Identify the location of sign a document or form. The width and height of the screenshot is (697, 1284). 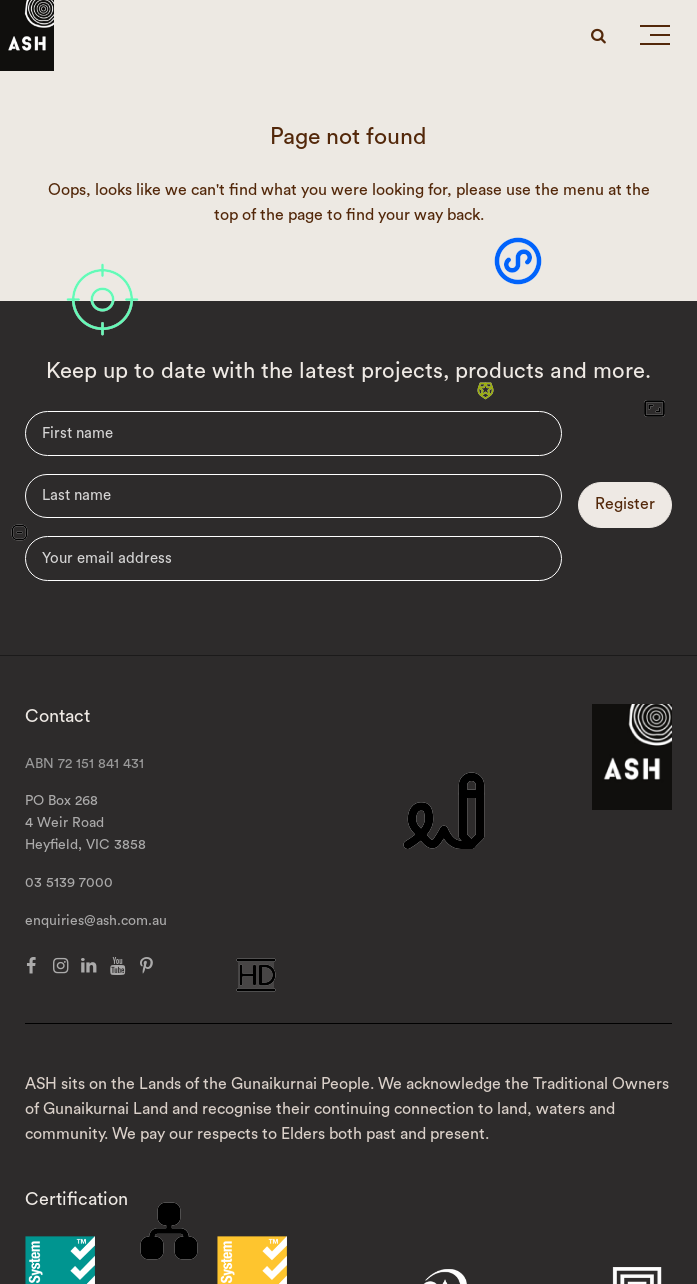
(446, 815).